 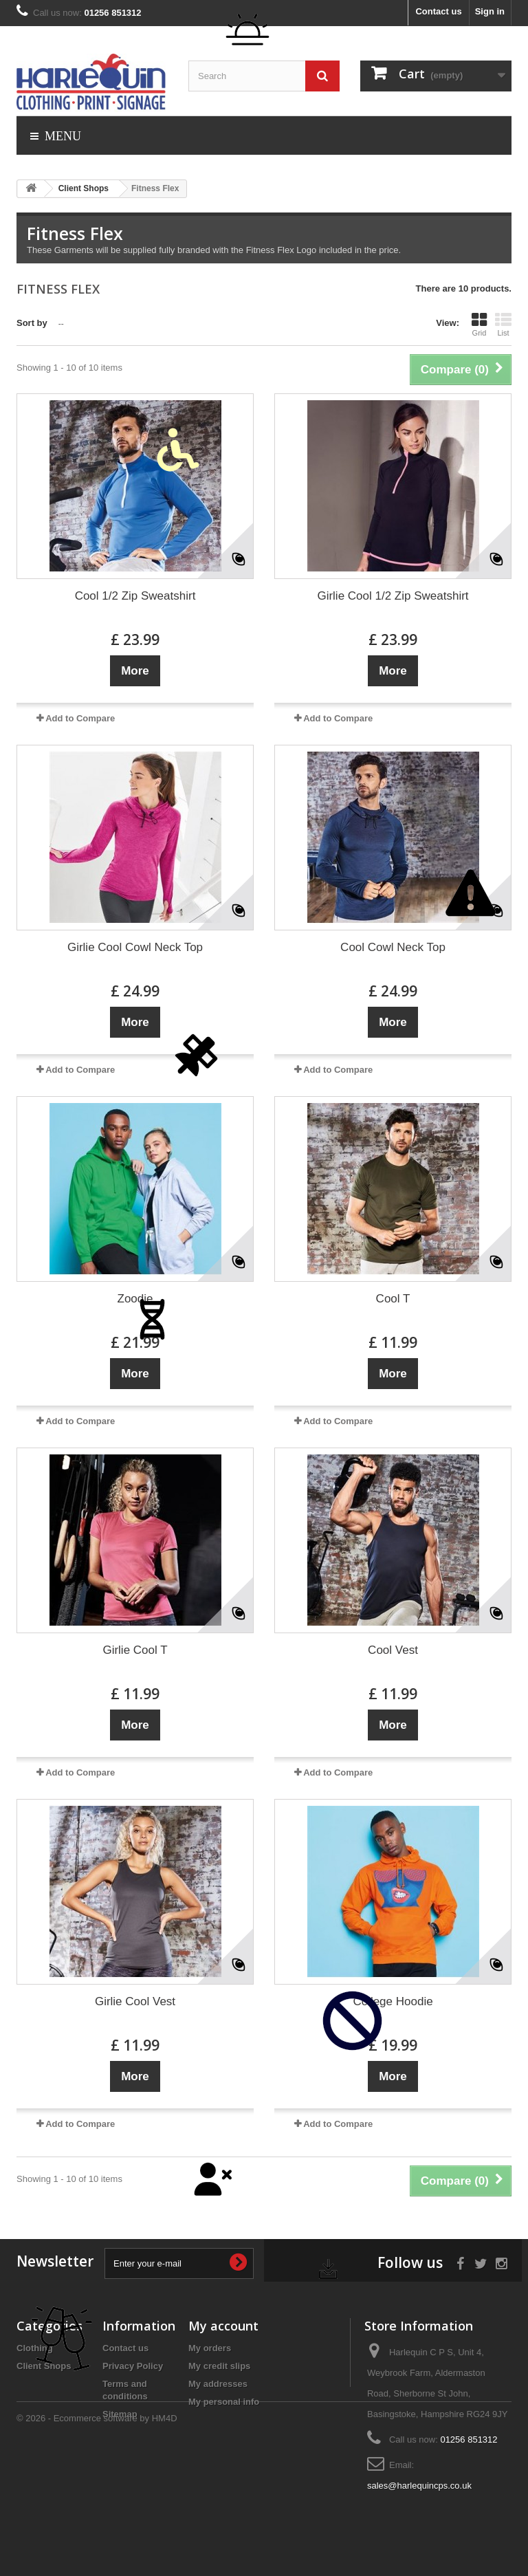 What do you see at coordinates (248, 31) in the screenshot?
I see `toggle sunrise/sunset display mode` at bounding box center [248, 31].